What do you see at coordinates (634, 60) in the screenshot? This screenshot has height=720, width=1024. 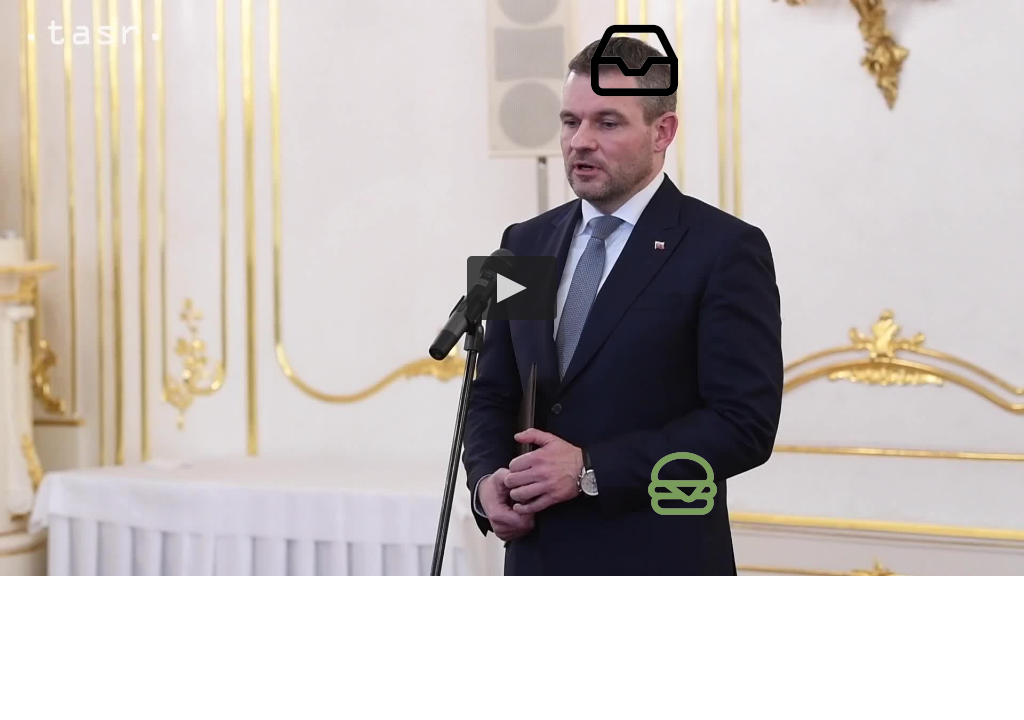 I see `view your inbox` at bounding box center [634, 60].